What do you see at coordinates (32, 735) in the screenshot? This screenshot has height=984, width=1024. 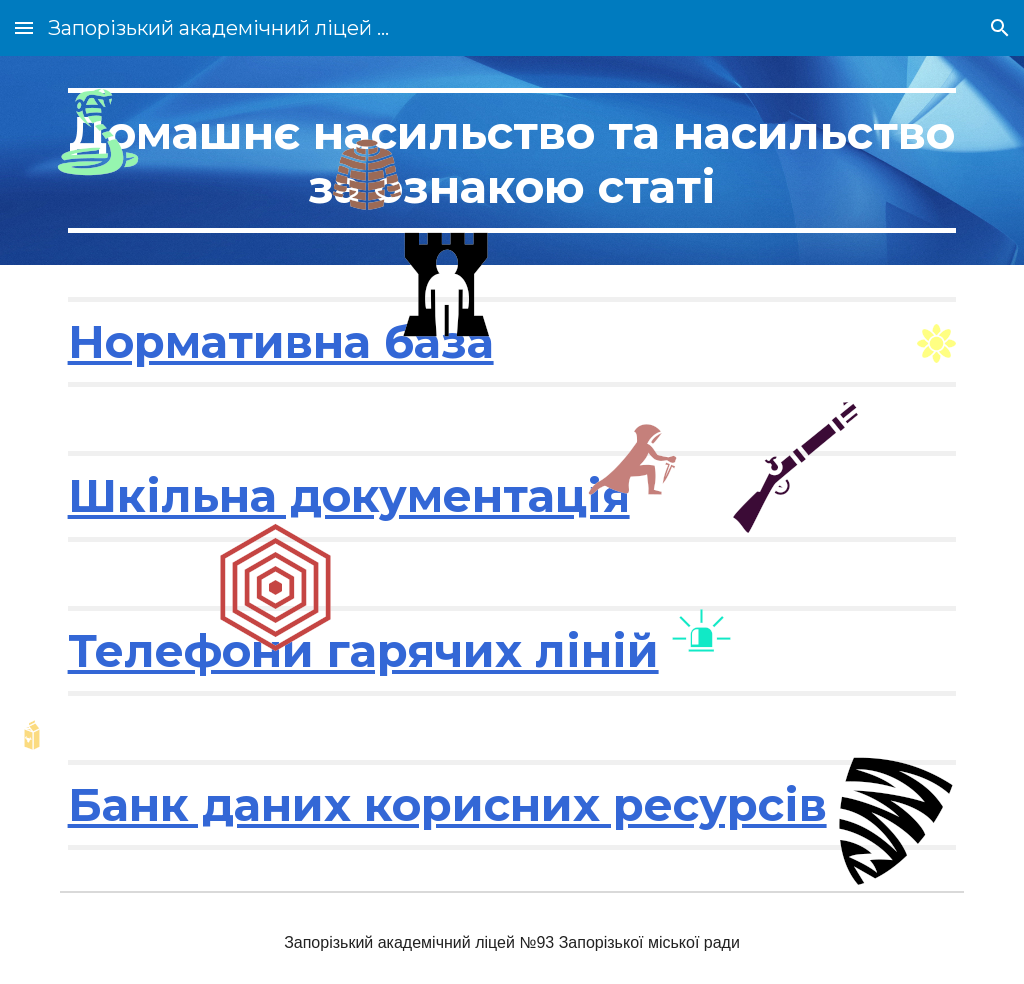 I see `milk or dairy product item in a game inventory` at bounding box center [32, 735].